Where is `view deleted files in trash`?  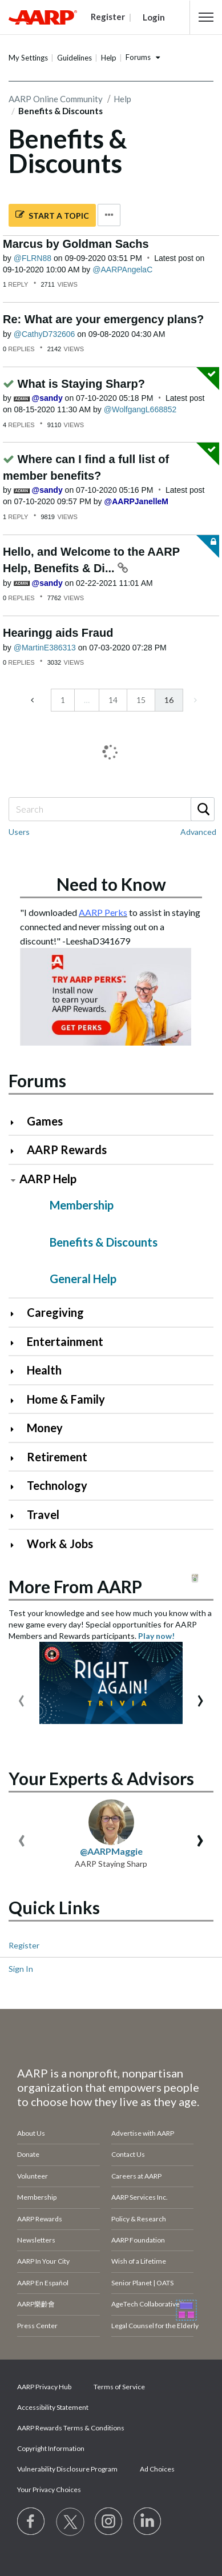
view deleted files in trash is located at coordinates (195, 1578).